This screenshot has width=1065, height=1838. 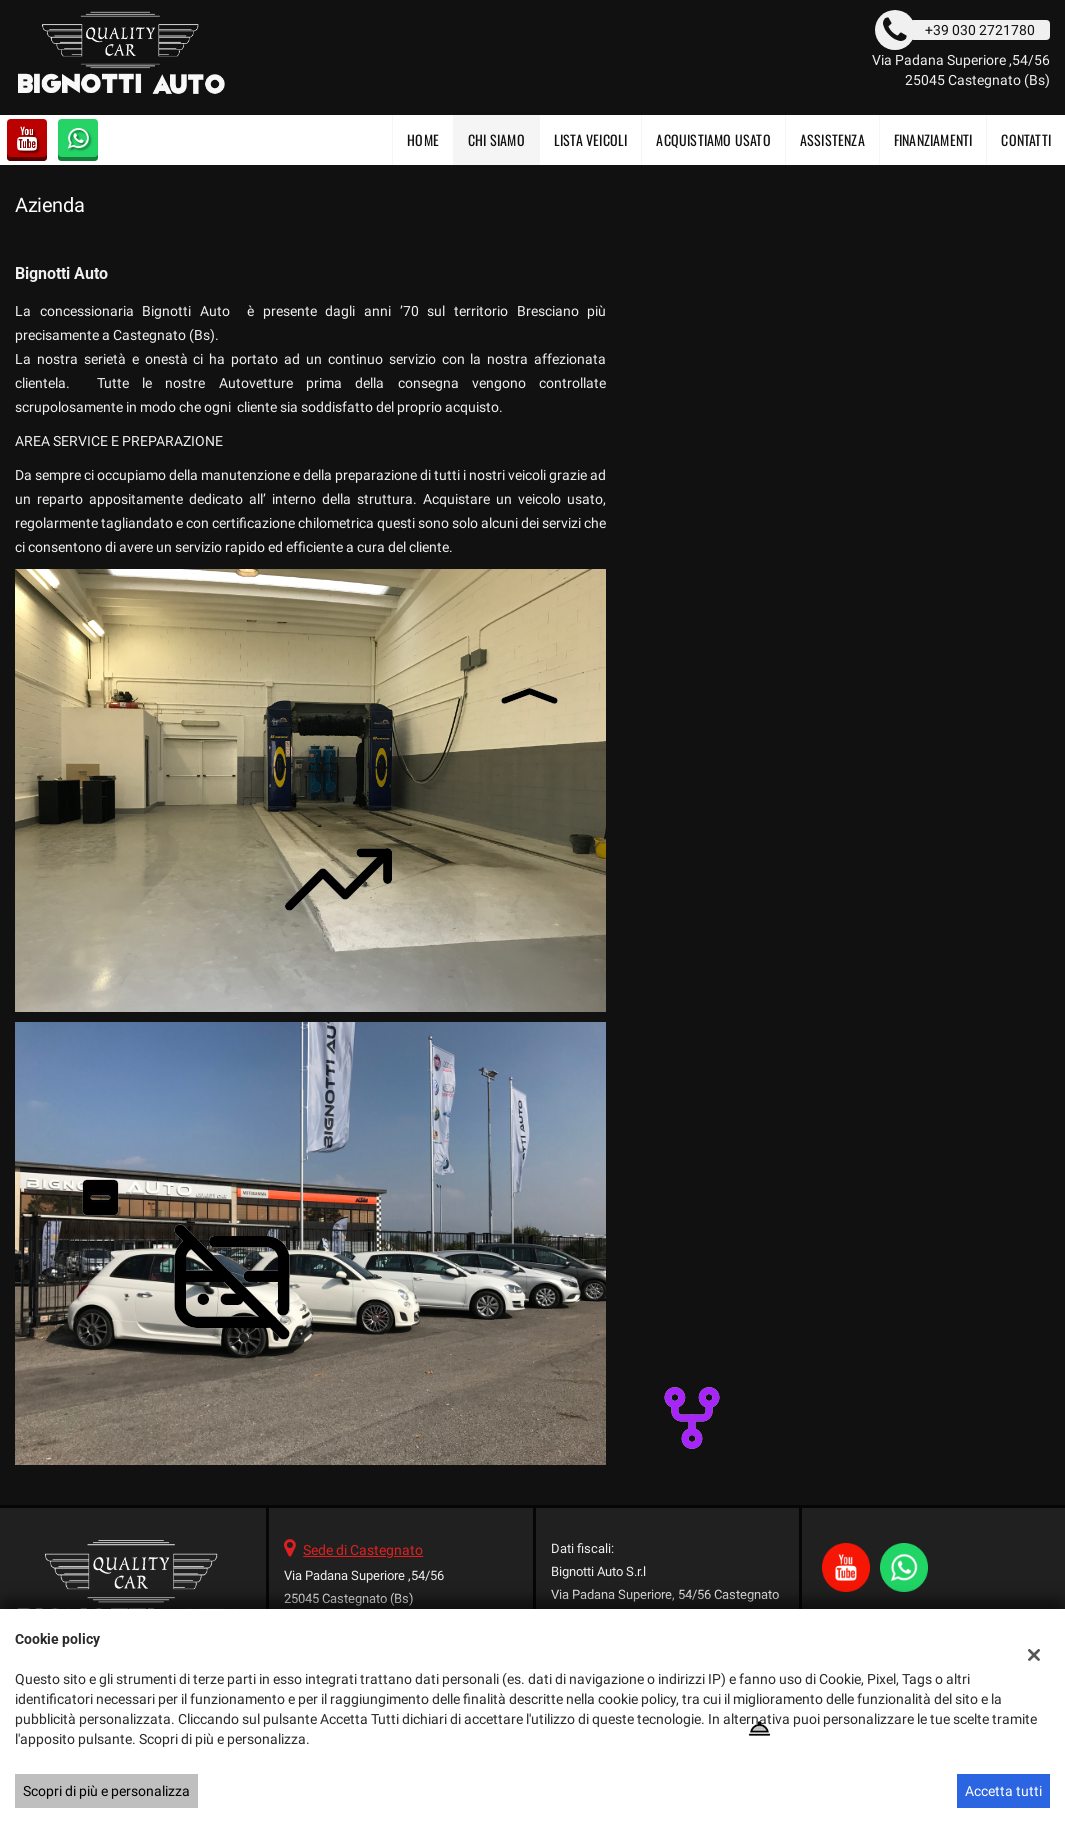 I want to click on view trending or popular content, so click(x=338, y=879).